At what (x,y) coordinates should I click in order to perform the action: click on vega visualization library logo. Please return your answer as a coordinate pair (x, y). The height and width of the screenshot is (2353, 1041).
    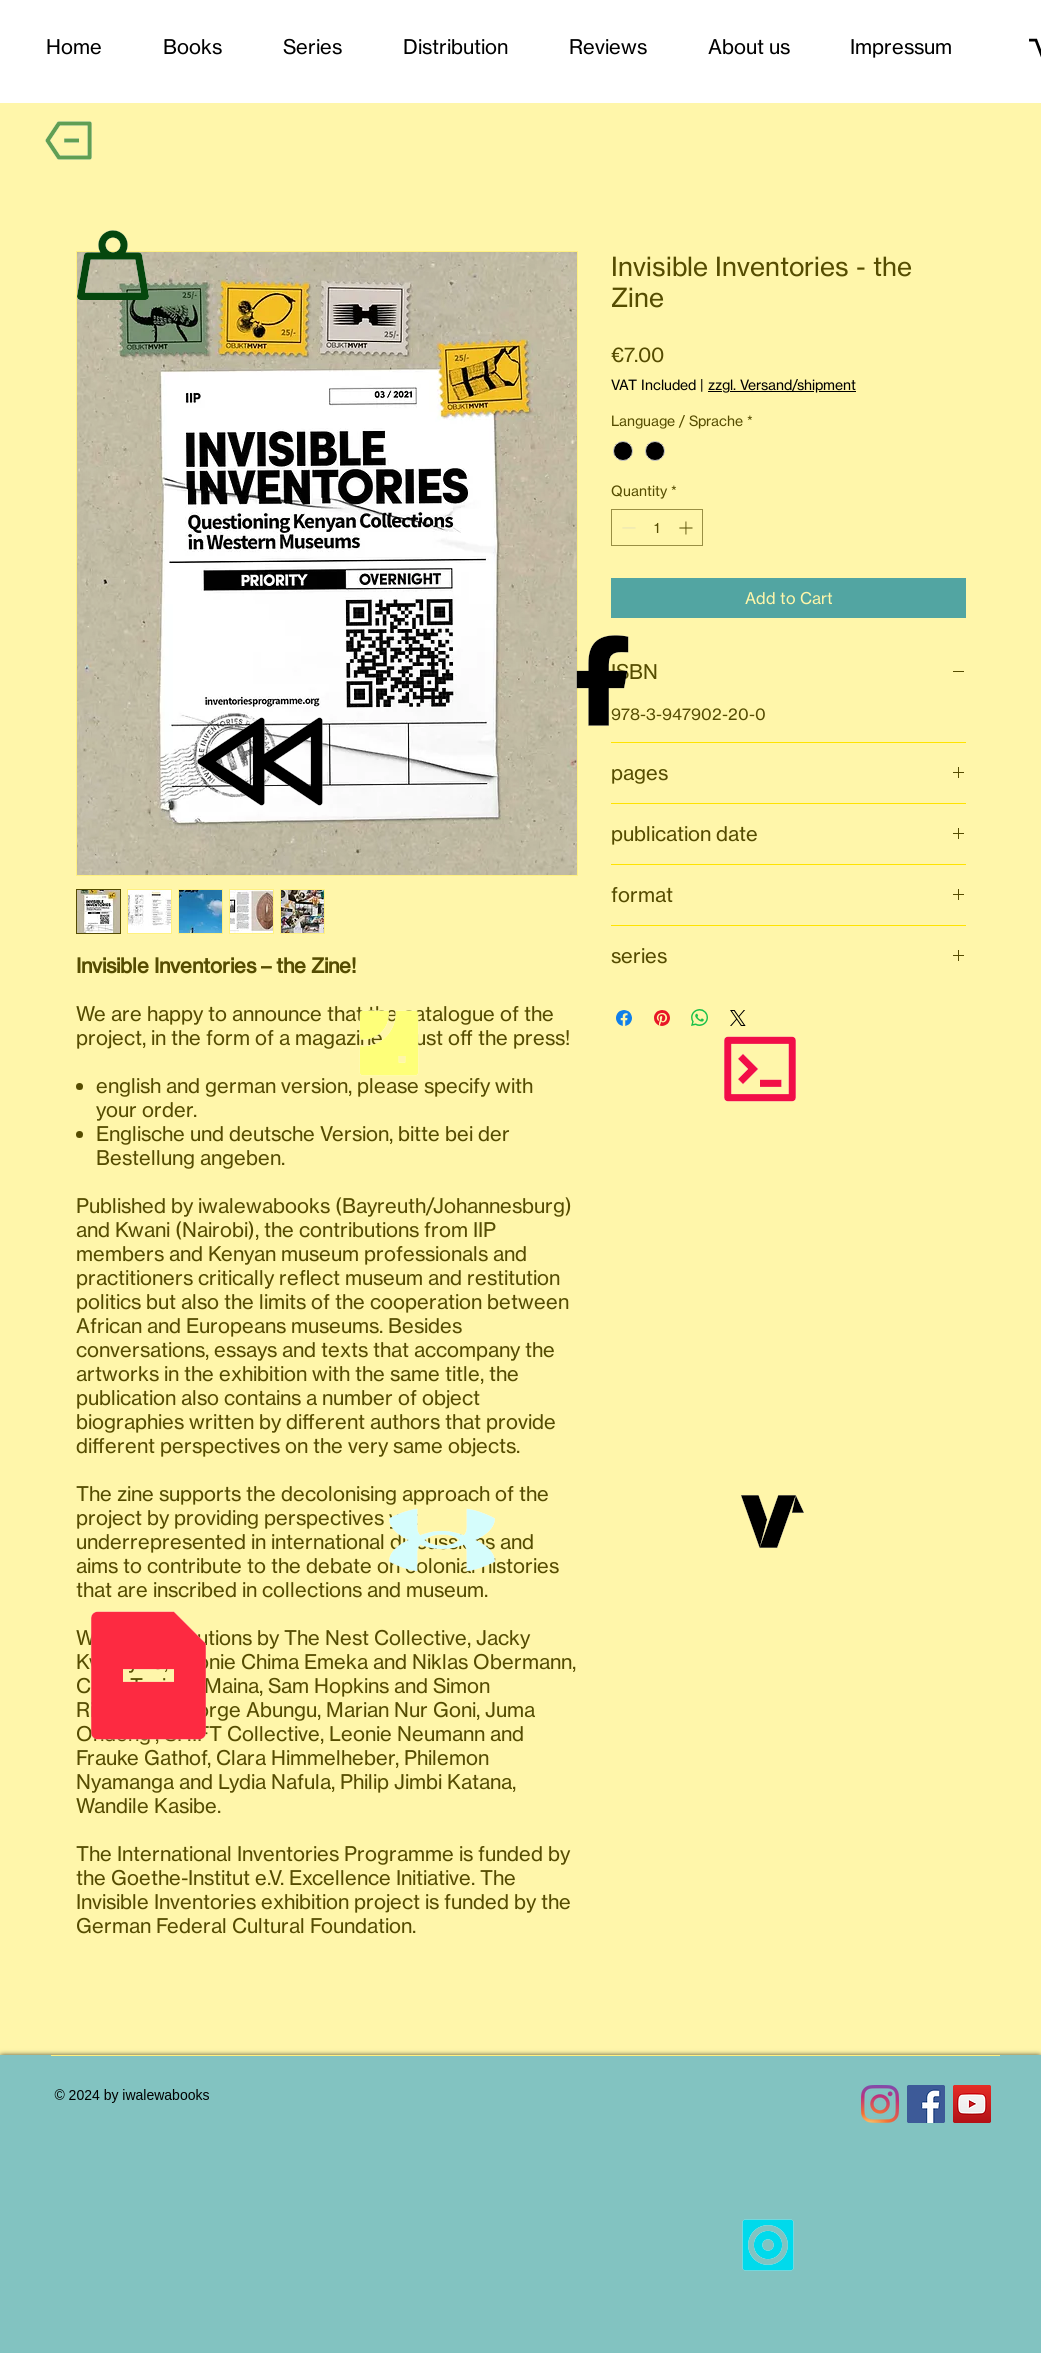
    Looking at the image, I should click on (772, 1521).